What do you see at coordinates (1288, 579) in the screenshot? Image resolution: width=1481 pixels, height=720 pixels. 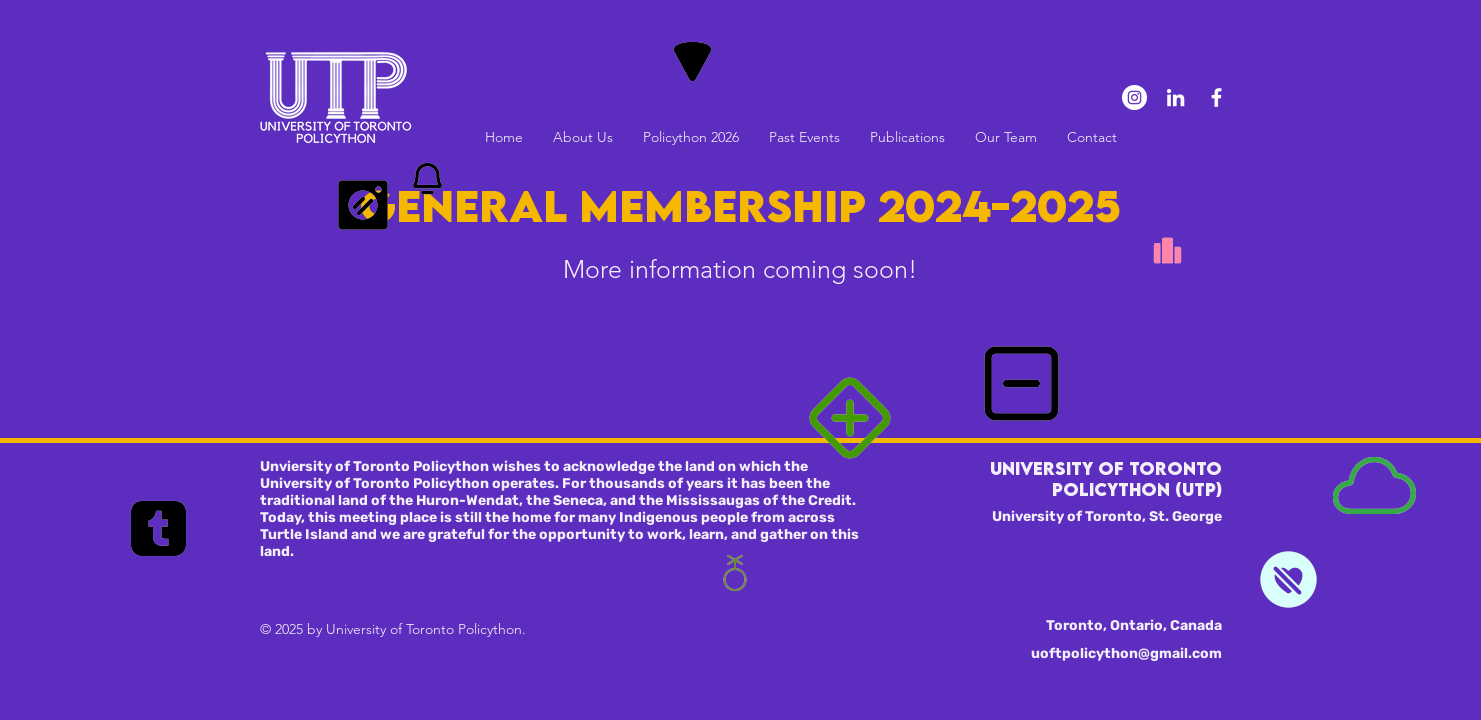 I see `remove from favorites` at bounding box center [1288, 579].